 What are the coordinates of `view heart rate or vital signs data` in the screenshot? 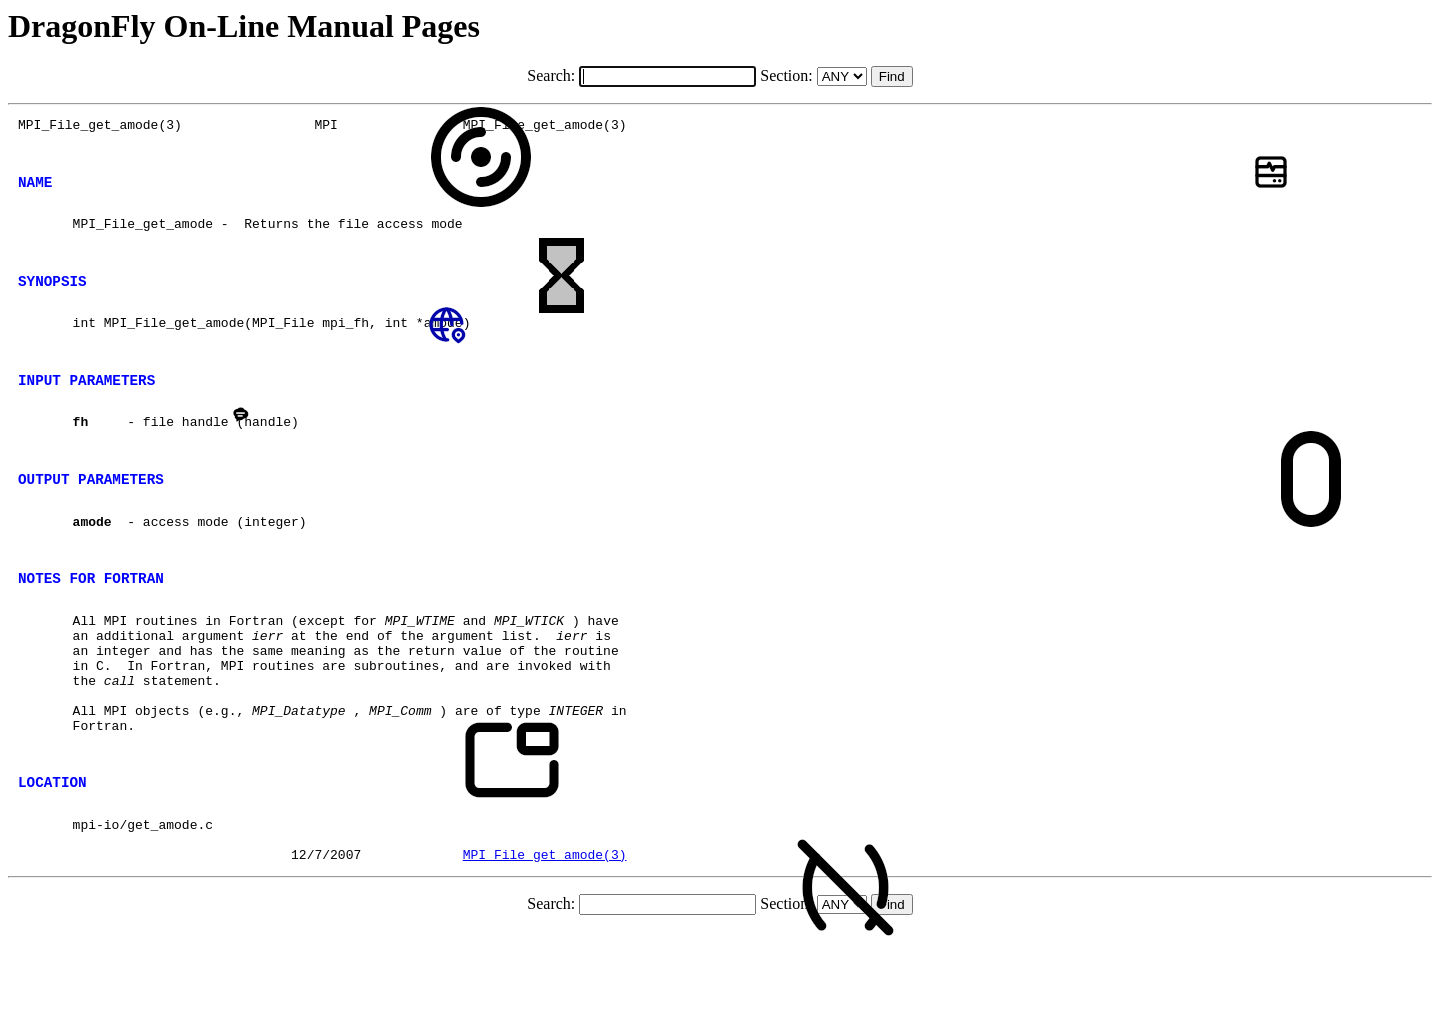 It's located at (1271, 172).